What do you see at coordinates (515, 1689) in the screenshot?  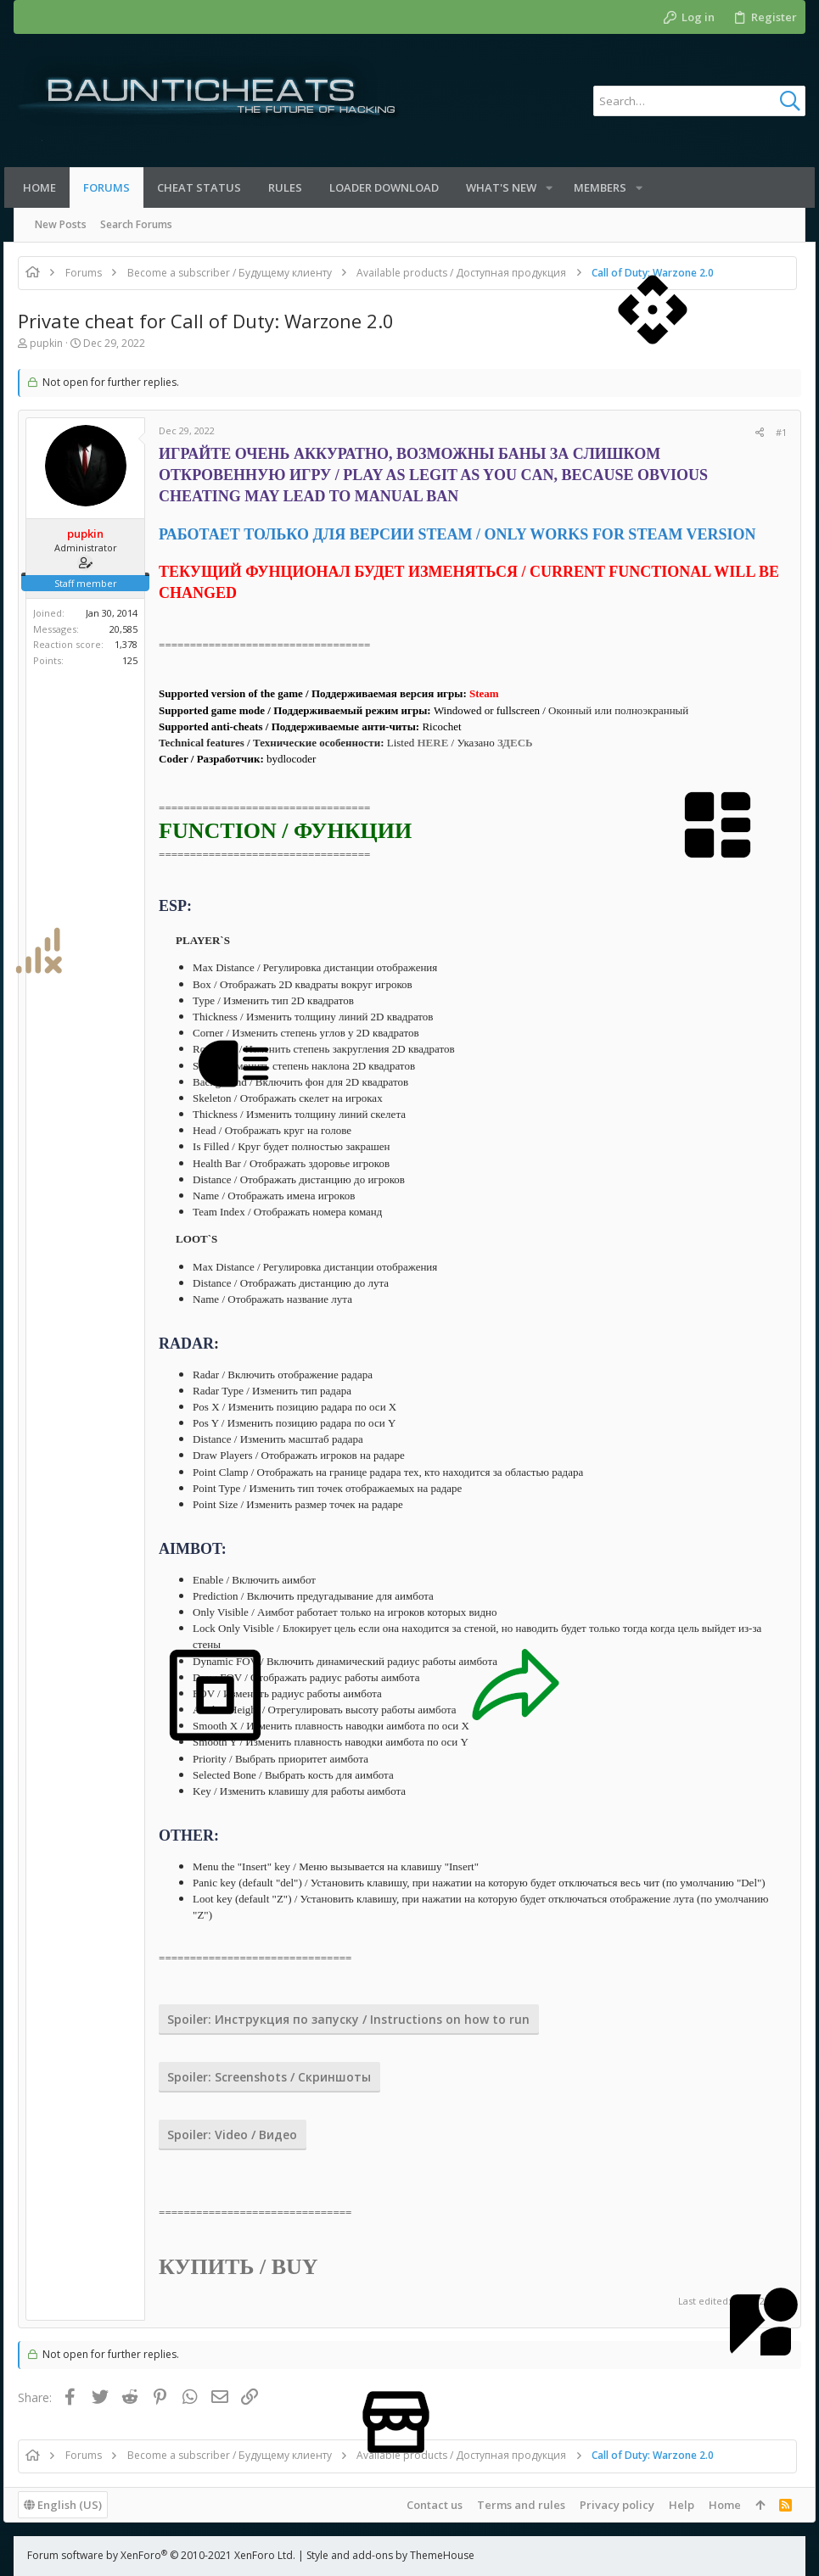 I see `share content with others` at bounding box center [515, 1689].